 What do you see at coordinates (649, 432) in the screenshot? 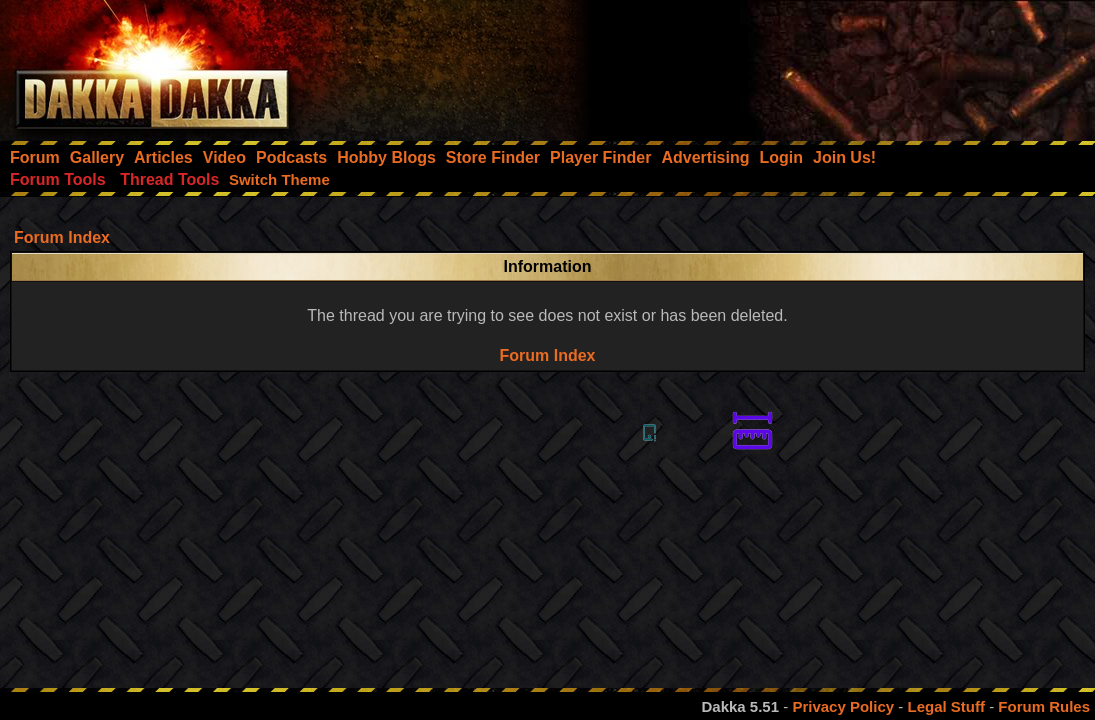
I see `tablet device requires attention or has an issue` at bounding box center [649, 432].